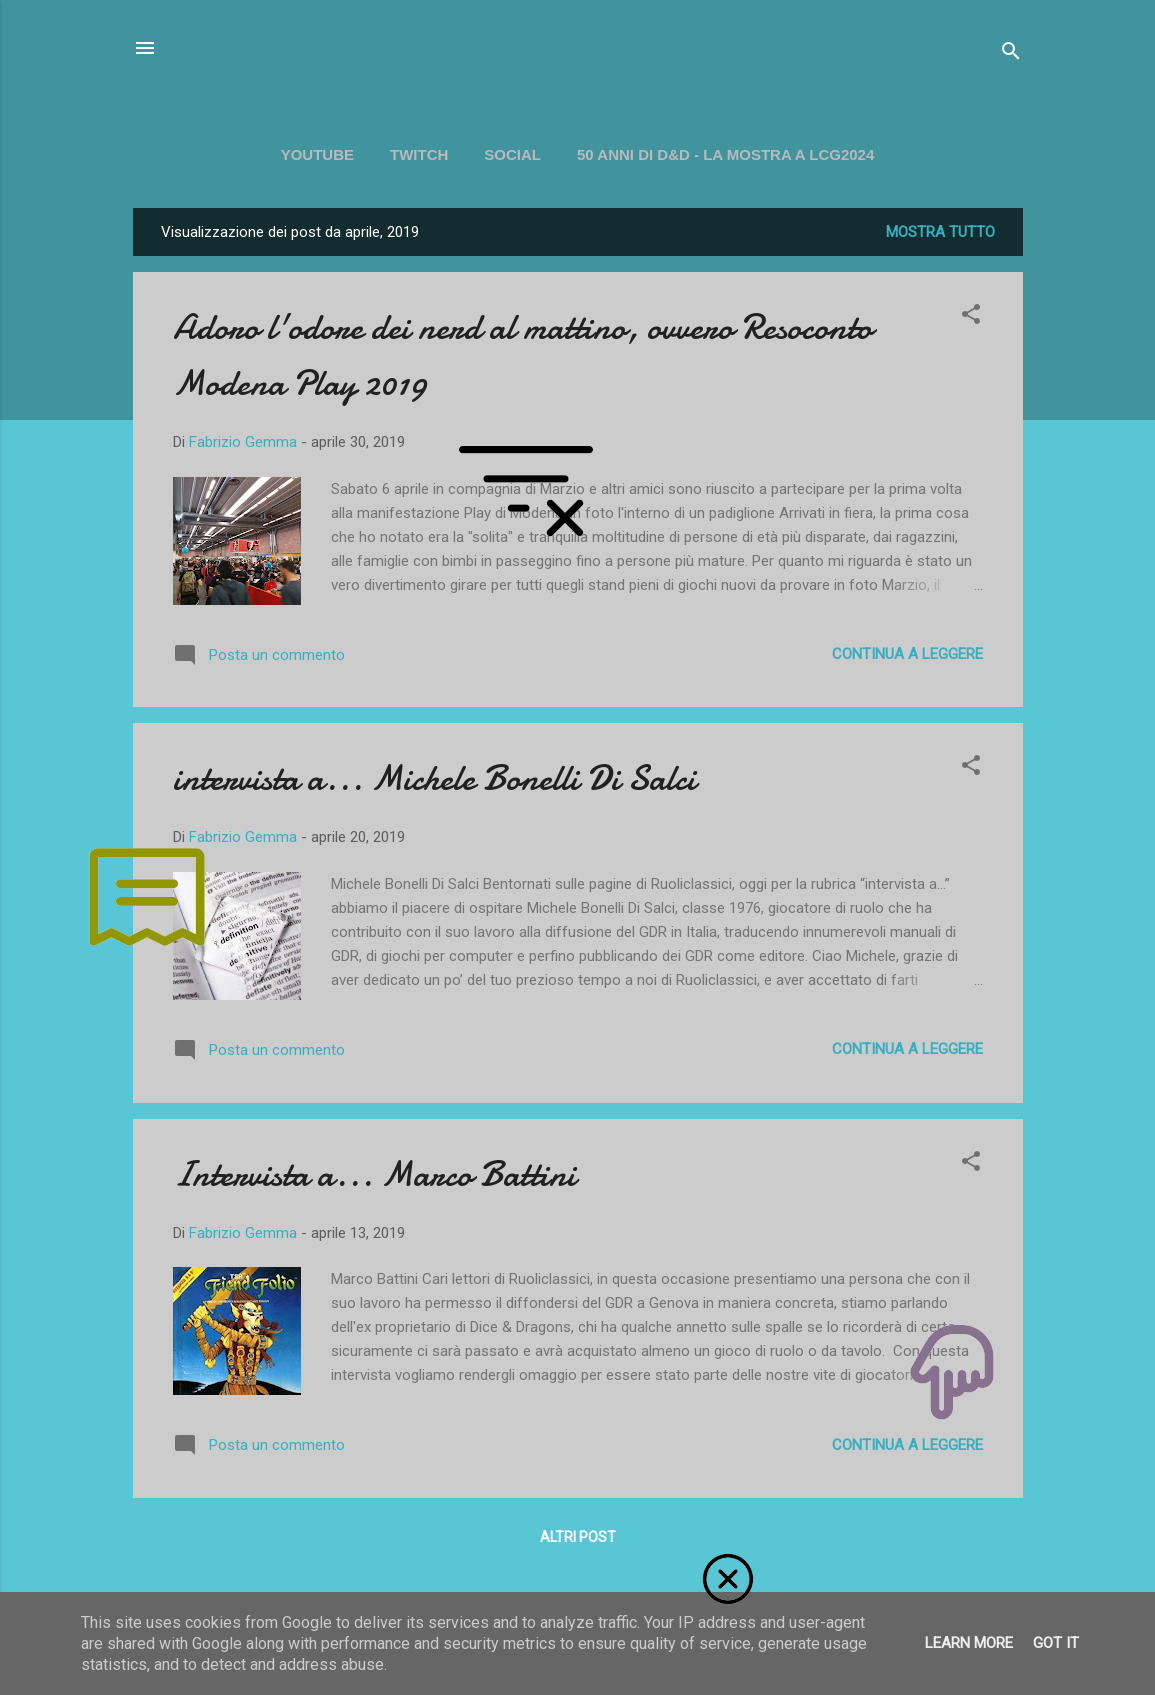 The height and width of the screenshot is (1695, 1155). I want to click on scroll down or swipe downward, so click(953, 1370).